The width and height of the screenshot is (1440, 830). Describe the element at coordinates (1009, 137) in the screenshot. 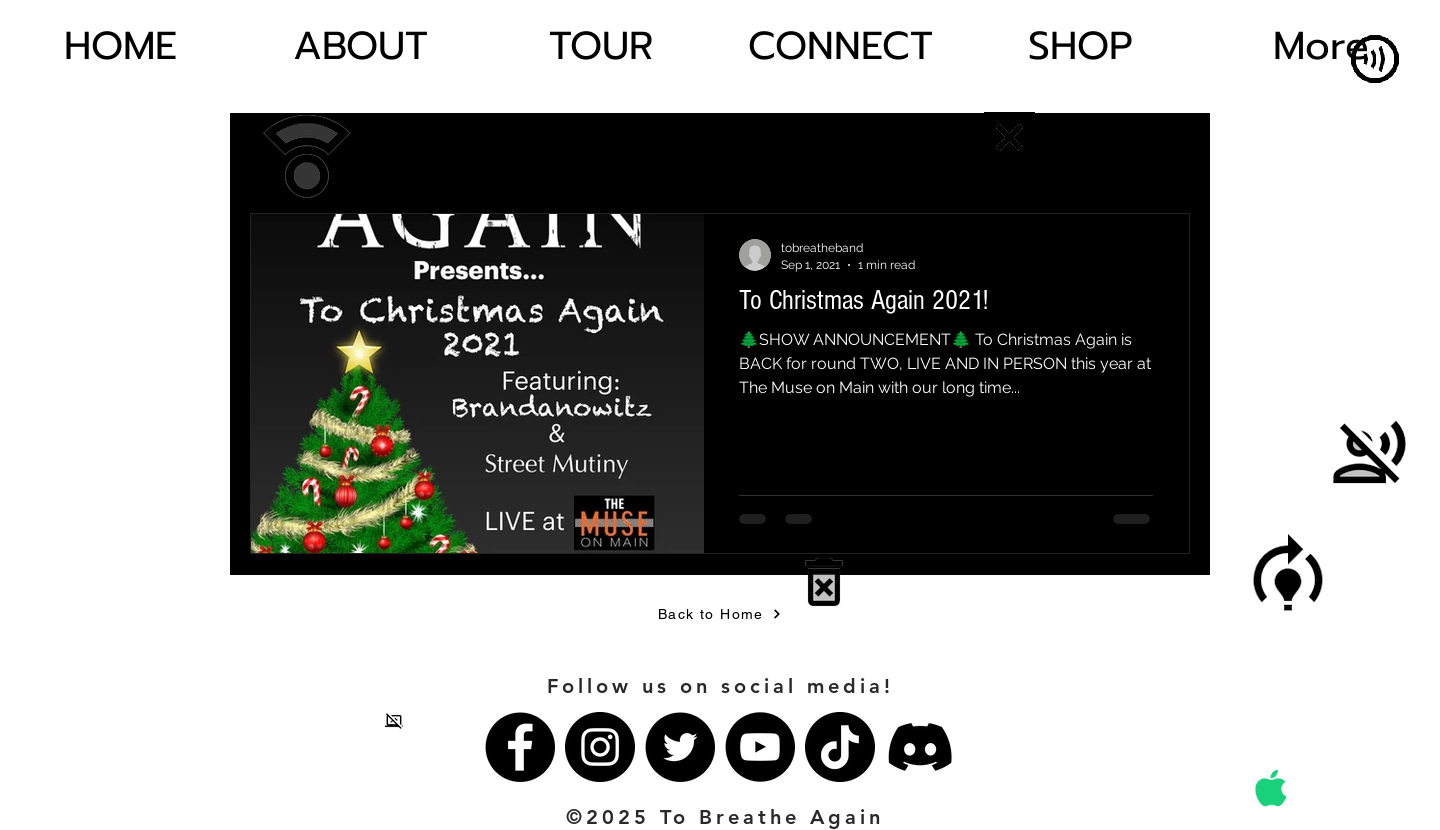

I see `indicates a feature or option is disabled by default` at that location.